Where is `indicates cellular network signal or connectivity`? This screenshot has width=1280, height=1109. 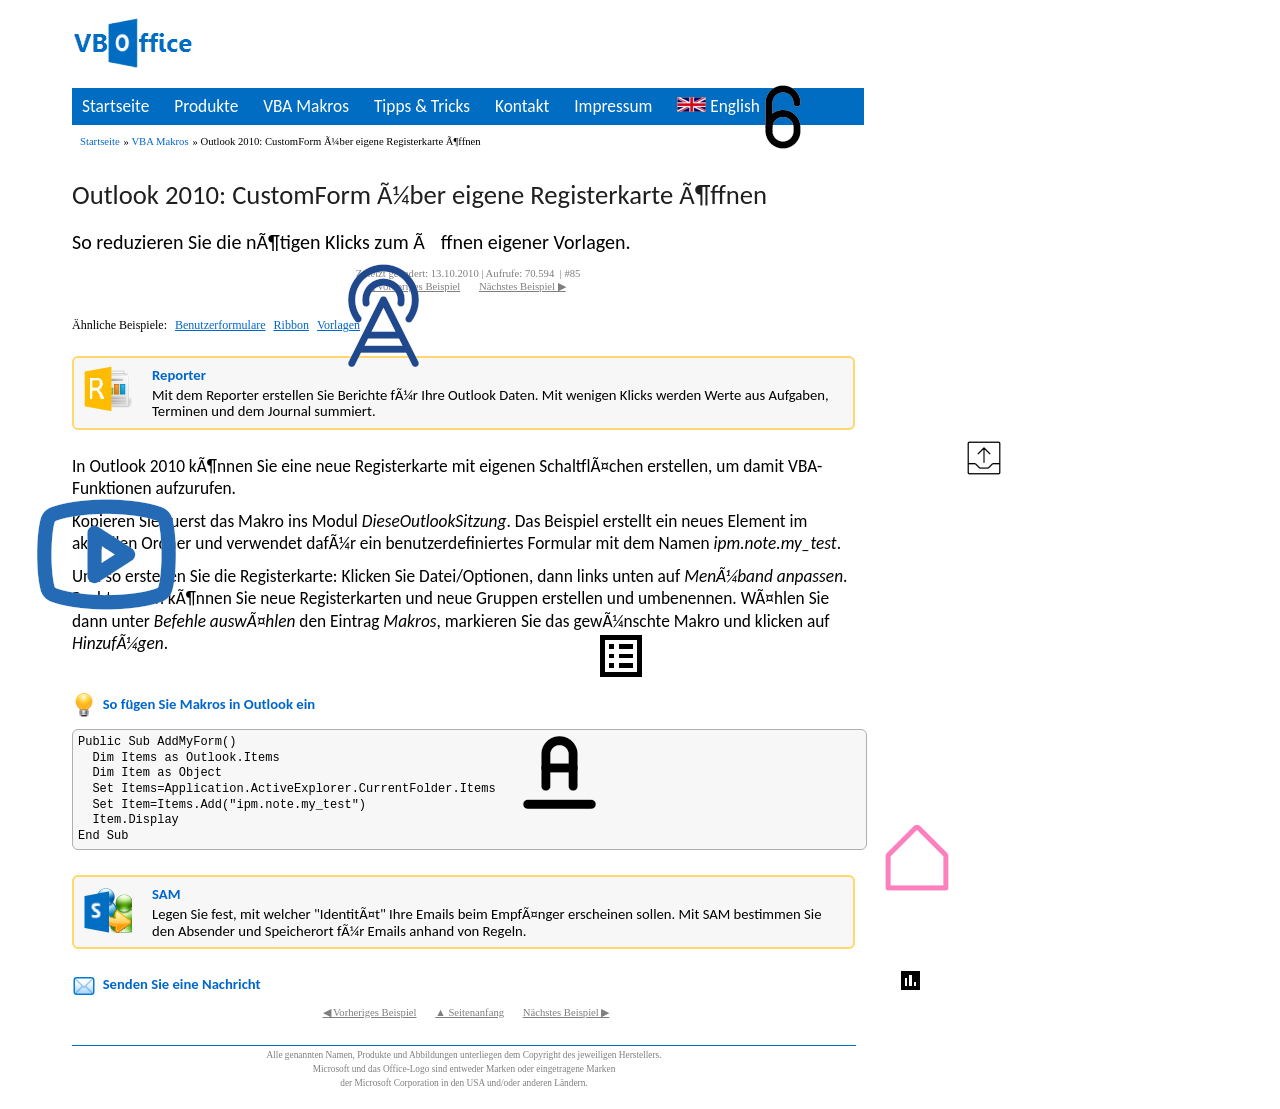 indicates cellular network signal or connectivity is located at coordinates (383, 317).